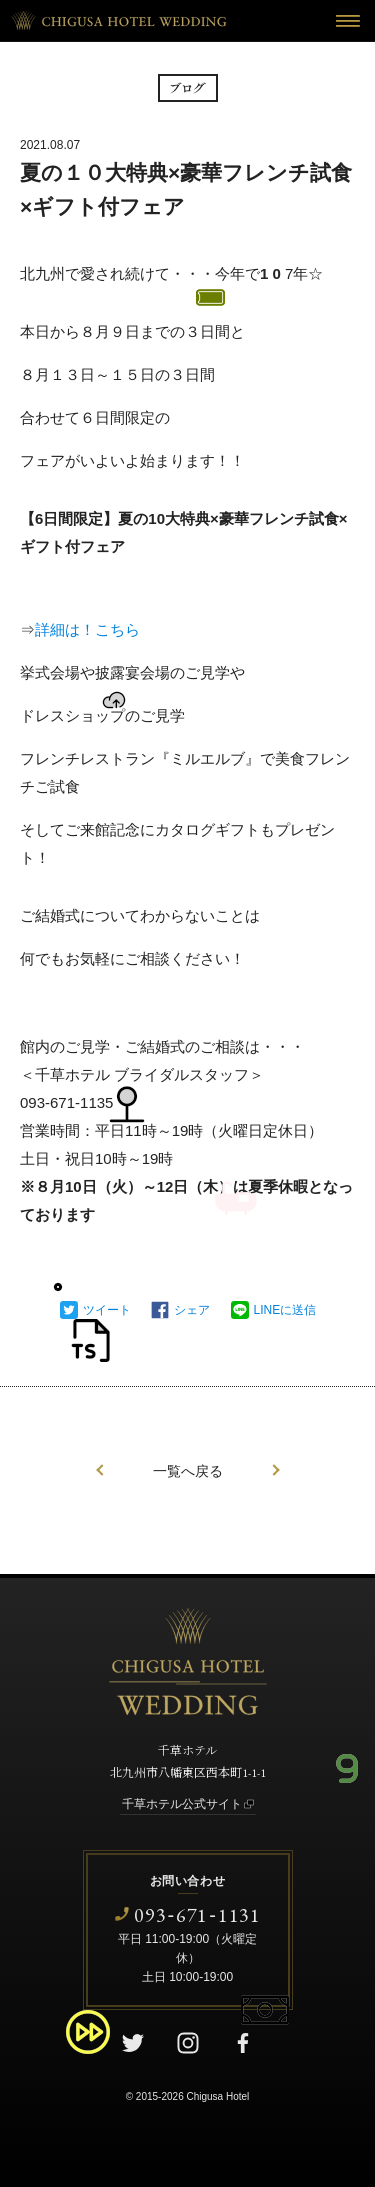 This screenshot has height=2187, width=375. I want to click on indicates bathroom or bathing facilities, so click(236, 1199).